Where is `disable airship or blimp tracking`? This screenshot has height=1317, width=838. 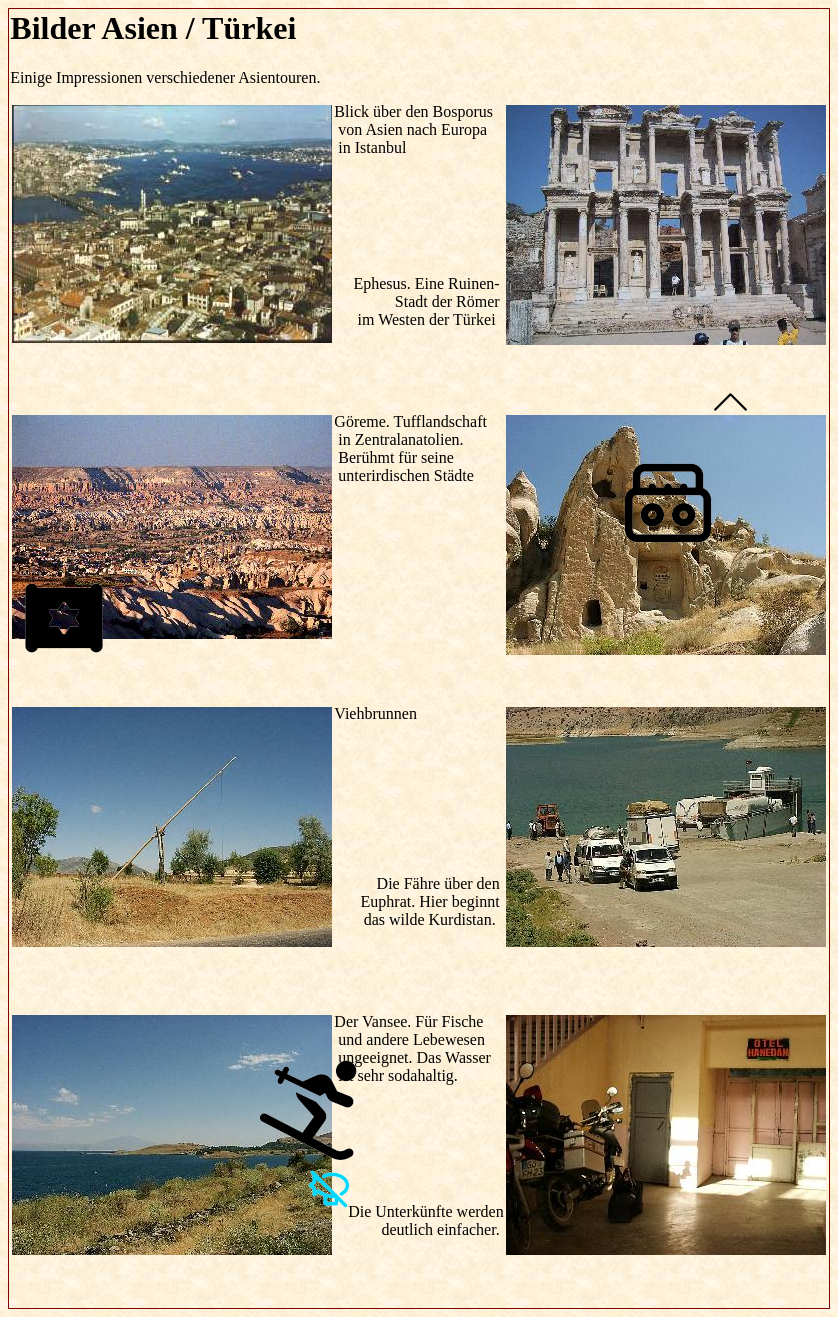
disable airship or blimp tracking is located at coordinates (329, 1189).